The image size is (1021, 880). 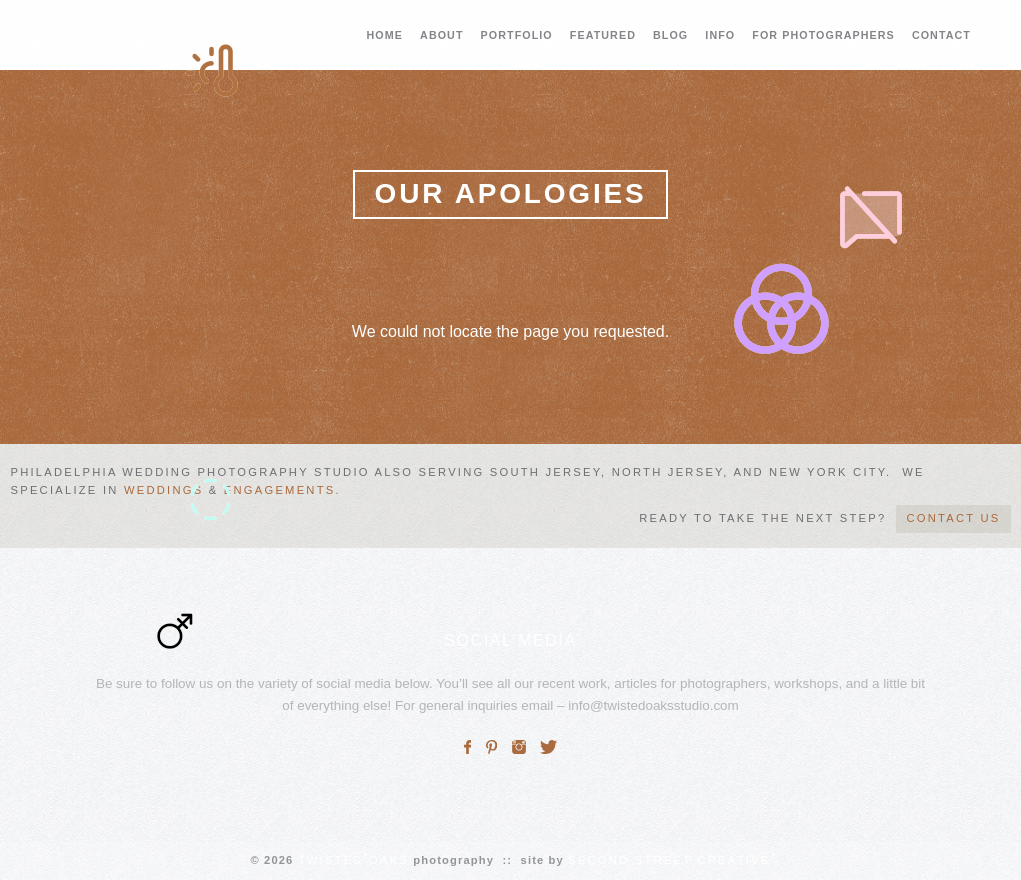 I want to click on mute or disable chat notifications, so click(x=871, y=215).